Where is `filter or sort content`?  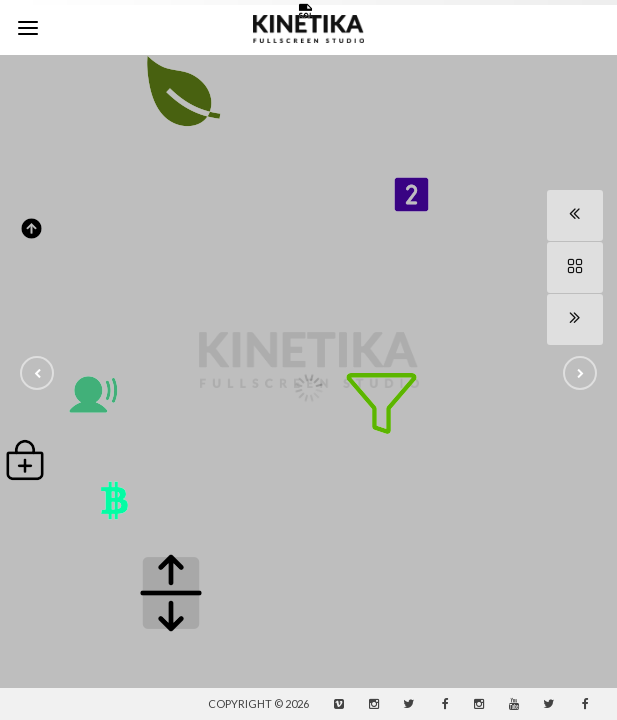
filter or sort content is located at coordinates (381, 403).